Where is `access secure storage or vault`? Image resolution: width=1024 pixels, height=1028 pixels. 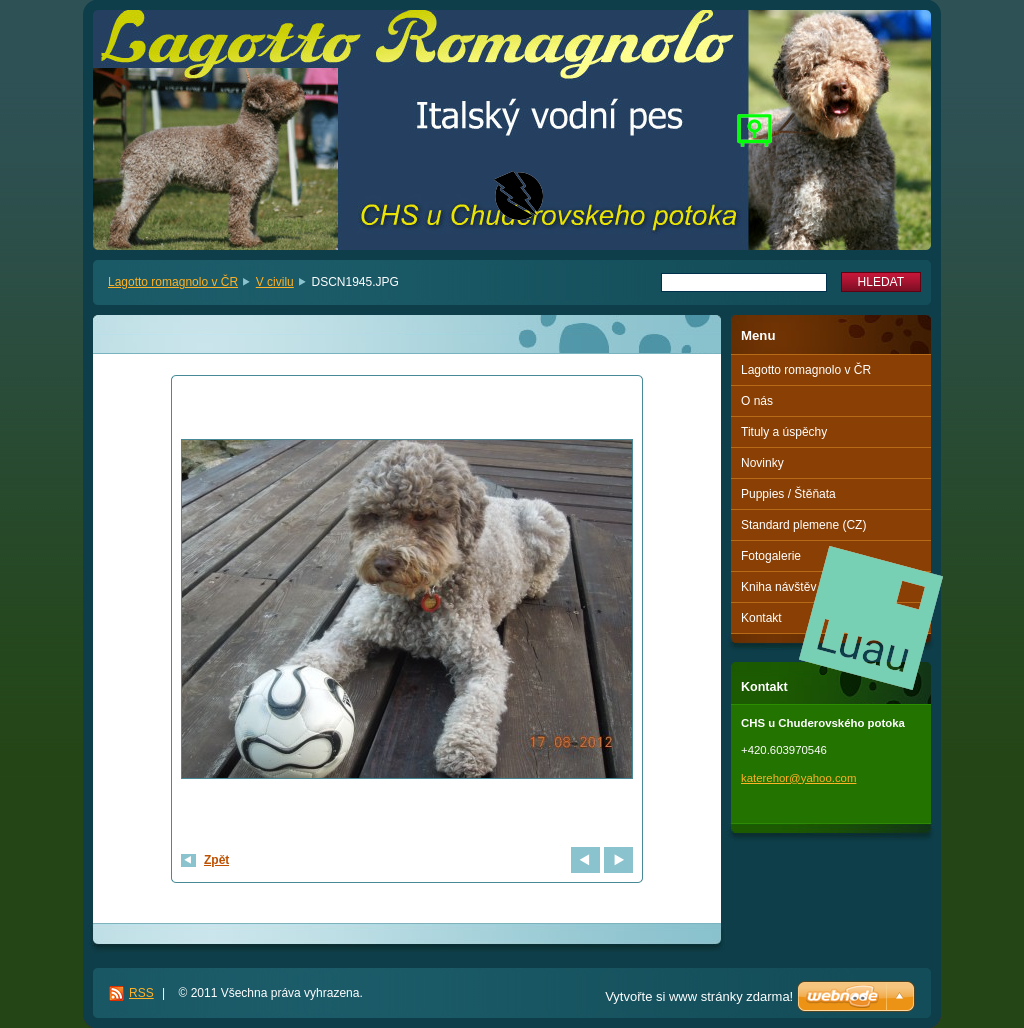
access secure storage or vault is located at coordinates (754, 129).